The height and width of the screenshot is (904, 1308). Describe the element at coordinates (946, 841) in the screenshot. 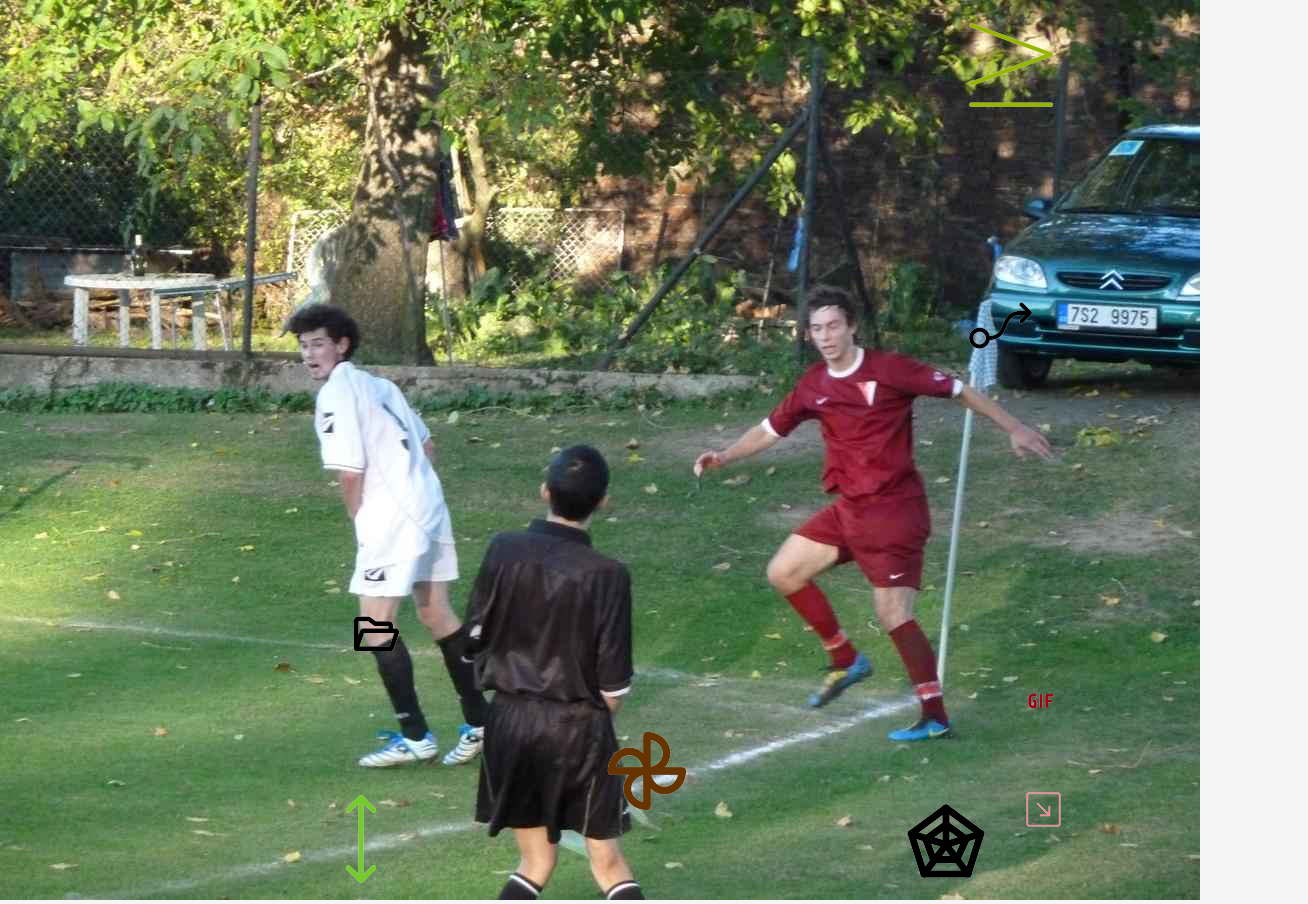

I see `view radar chart analytics` at that location.